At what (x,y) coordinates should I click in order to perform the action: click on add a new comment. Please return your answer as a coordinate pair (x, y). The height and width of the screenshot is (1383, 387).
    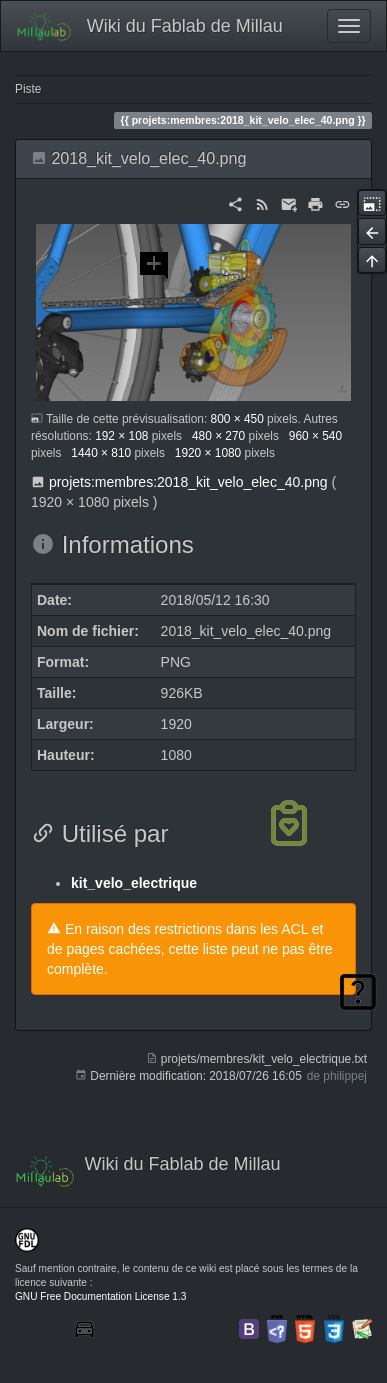
    Looking at the image, I should click on (154, 266).